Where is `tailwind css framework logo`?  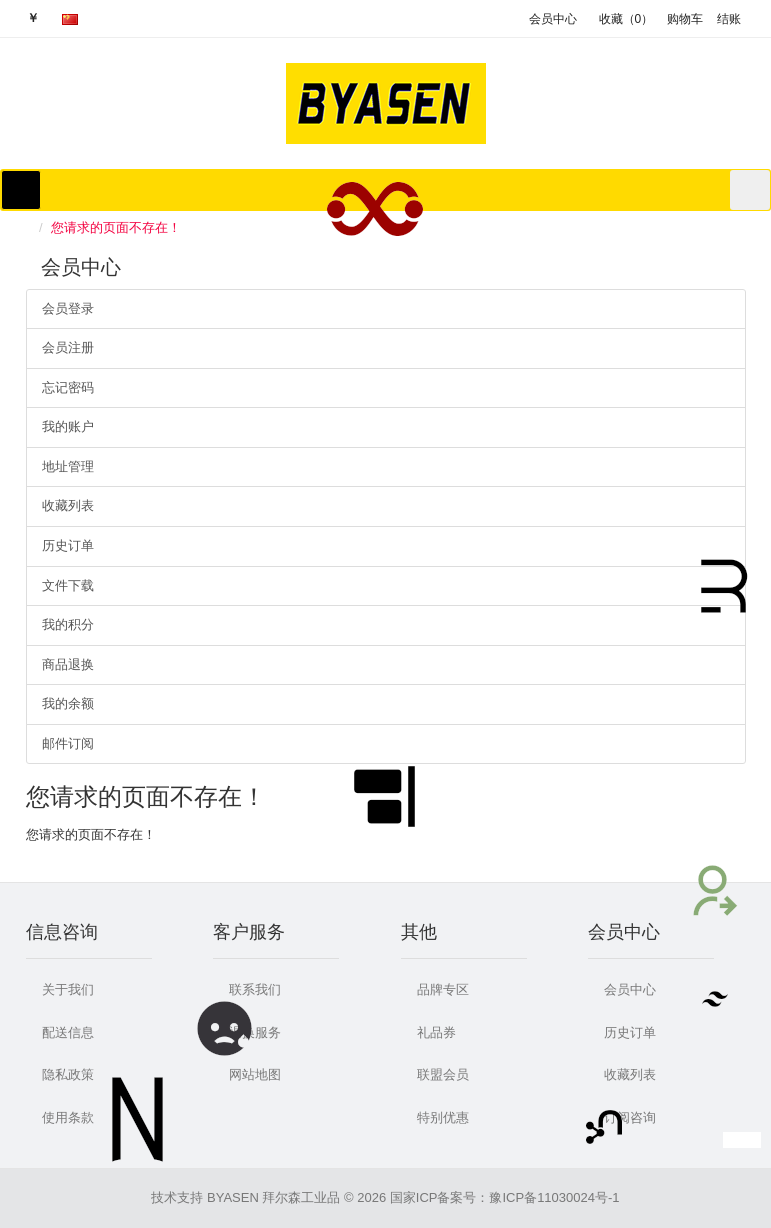
tailwind css framework logo is located at coordinates (715, 999).